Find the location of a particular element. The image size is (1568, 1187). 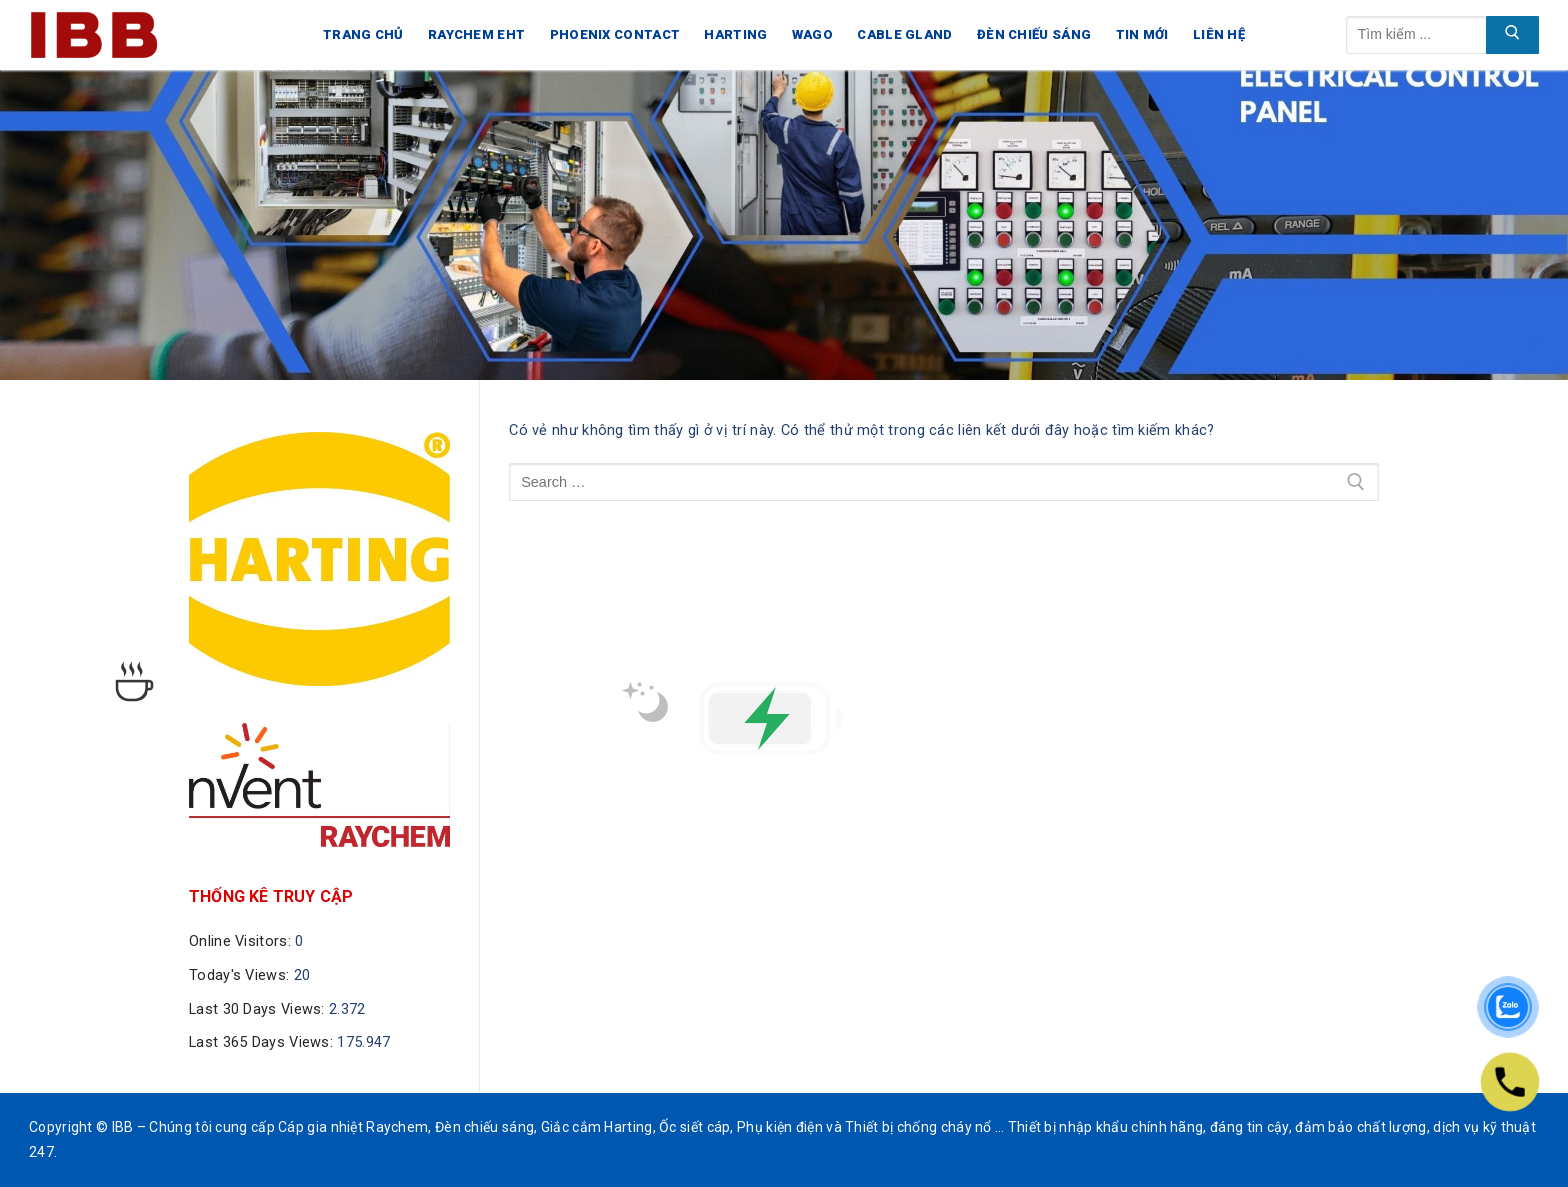

indicates battery is charging at 90% is located at coordinates (771, 718).